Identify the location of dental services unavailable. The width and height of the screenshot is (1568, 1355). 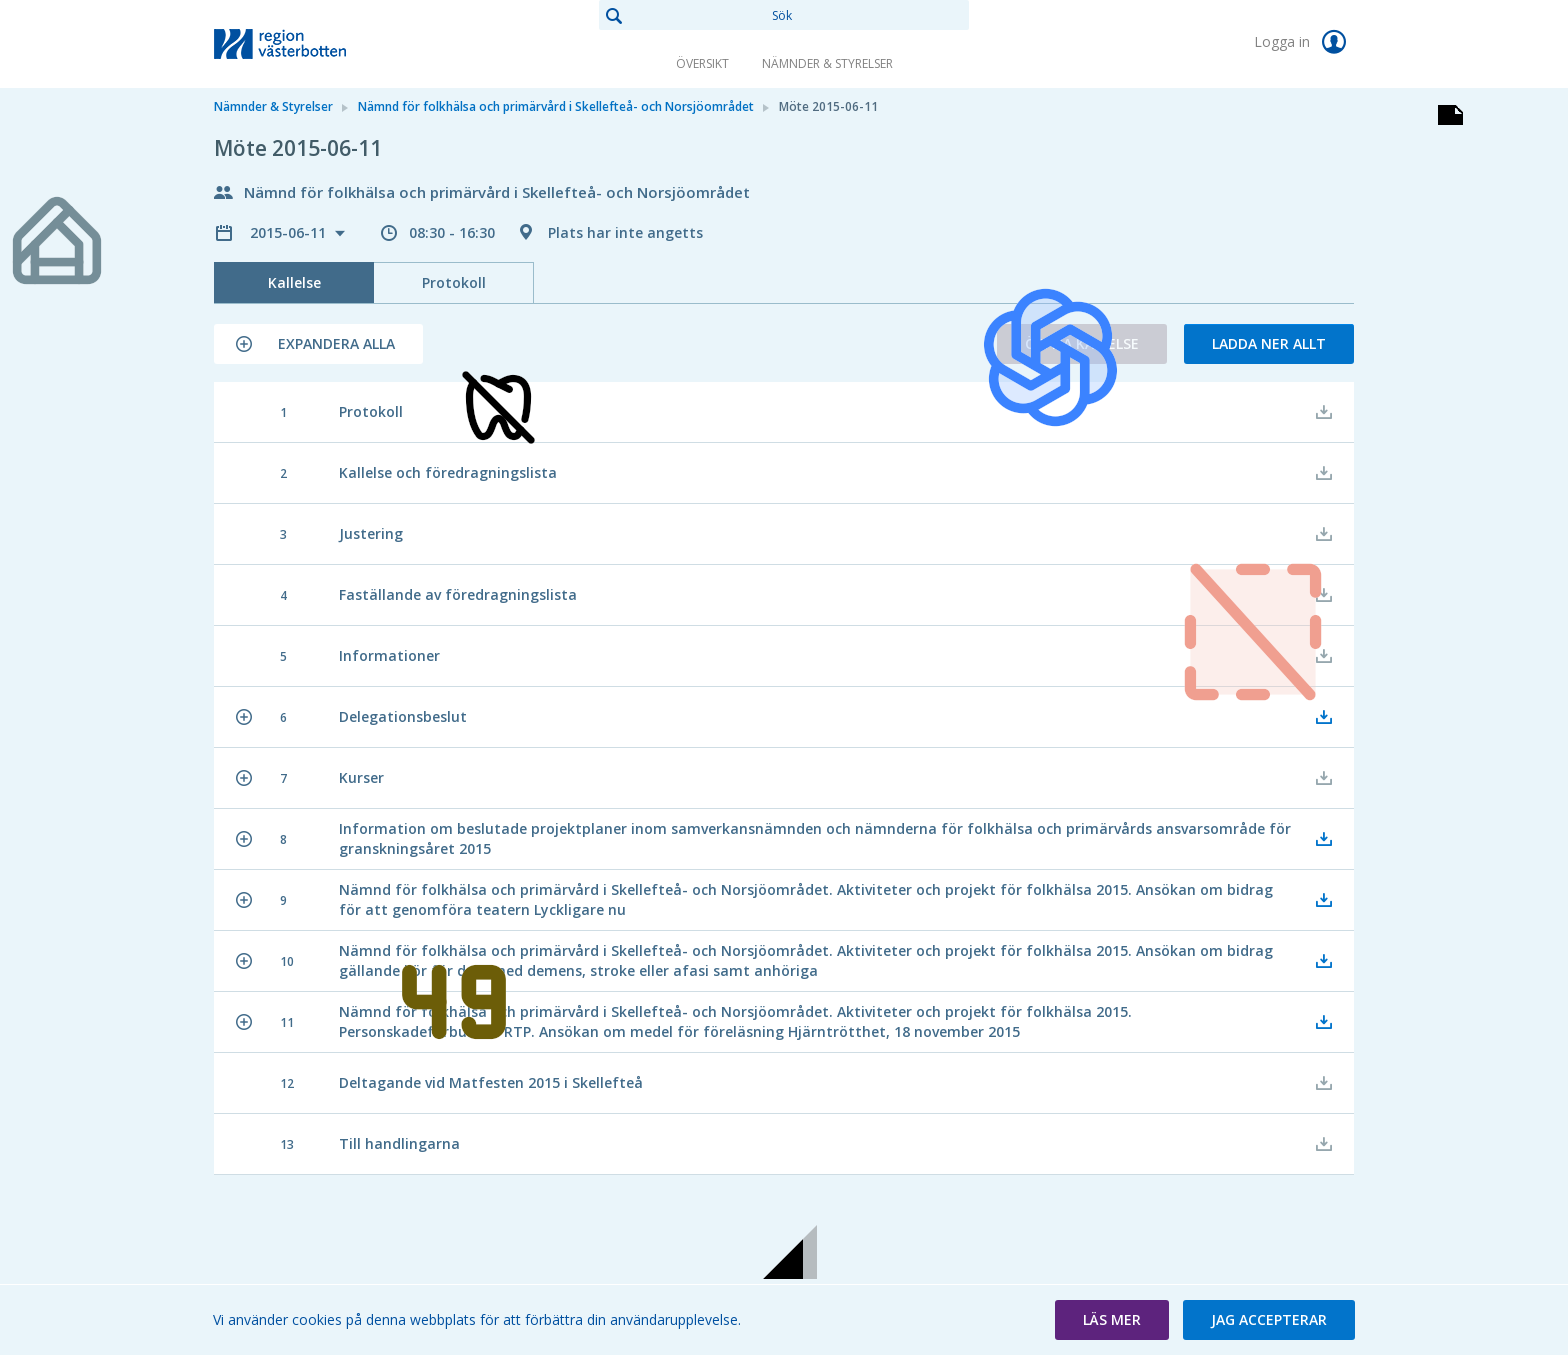
(498, 407).